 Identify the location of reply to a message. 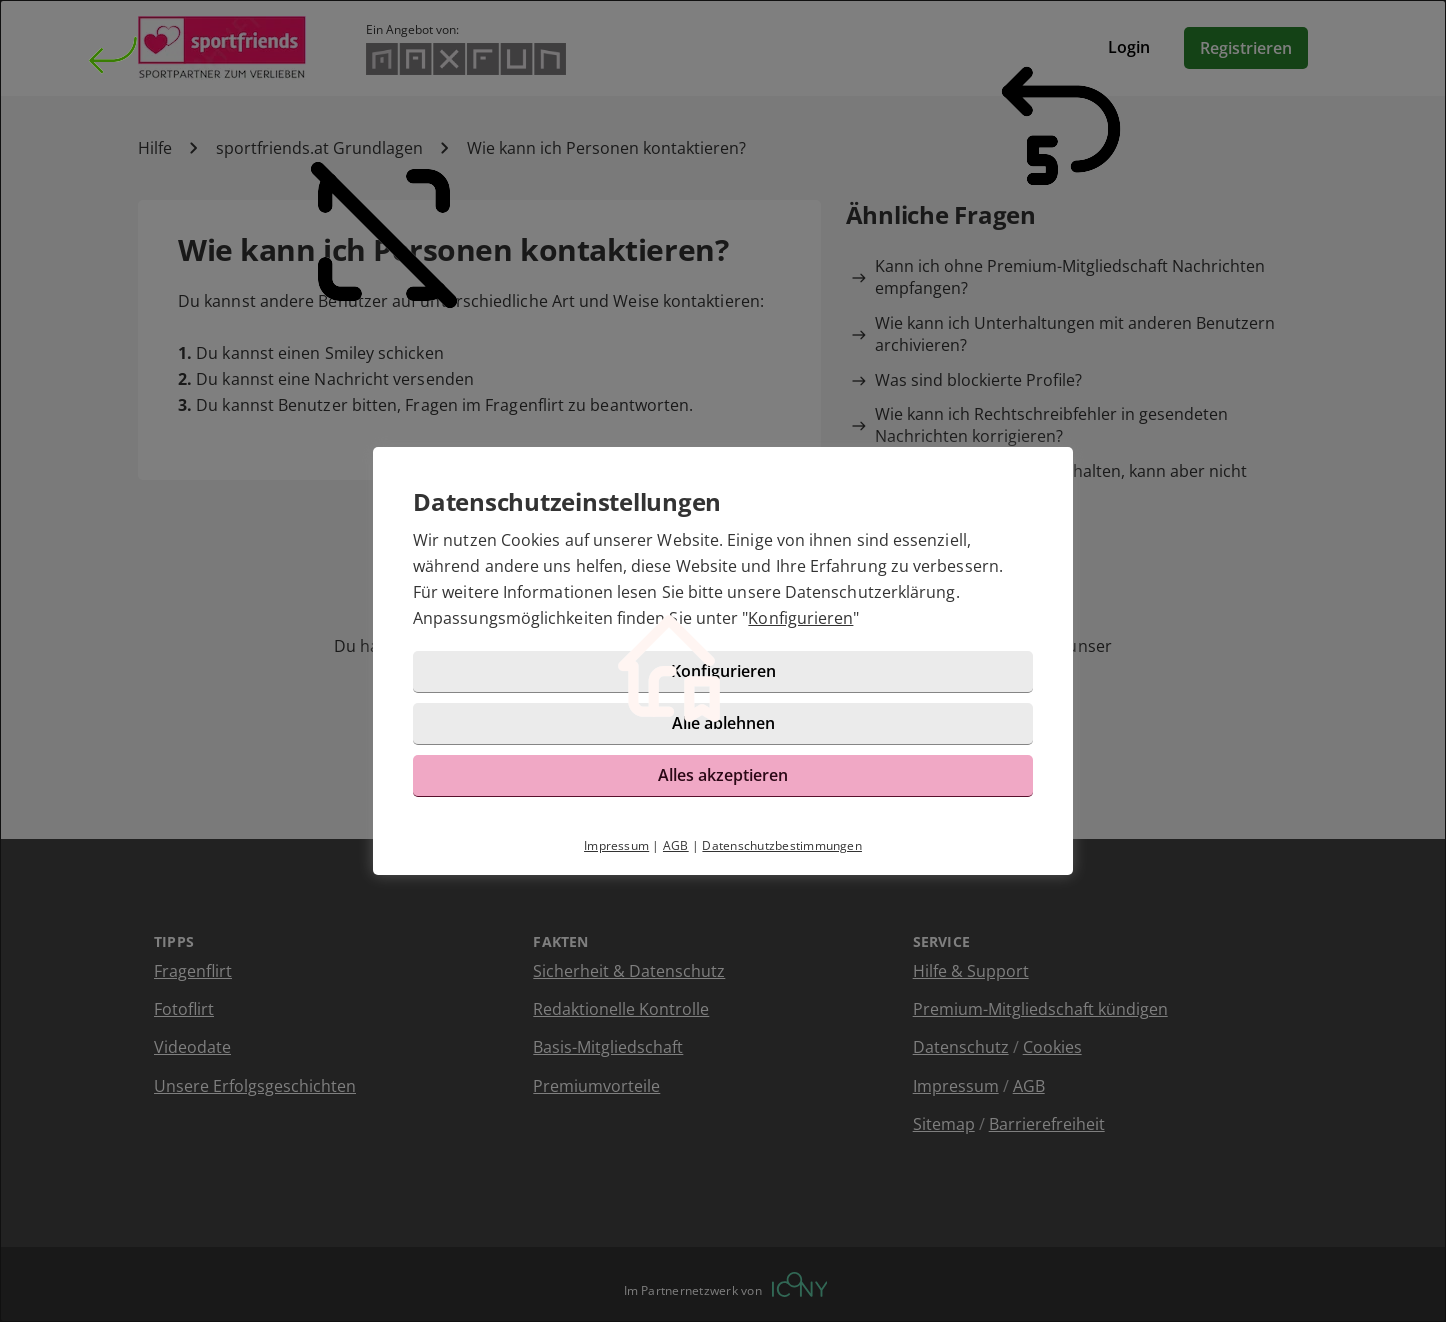
(113, 55).